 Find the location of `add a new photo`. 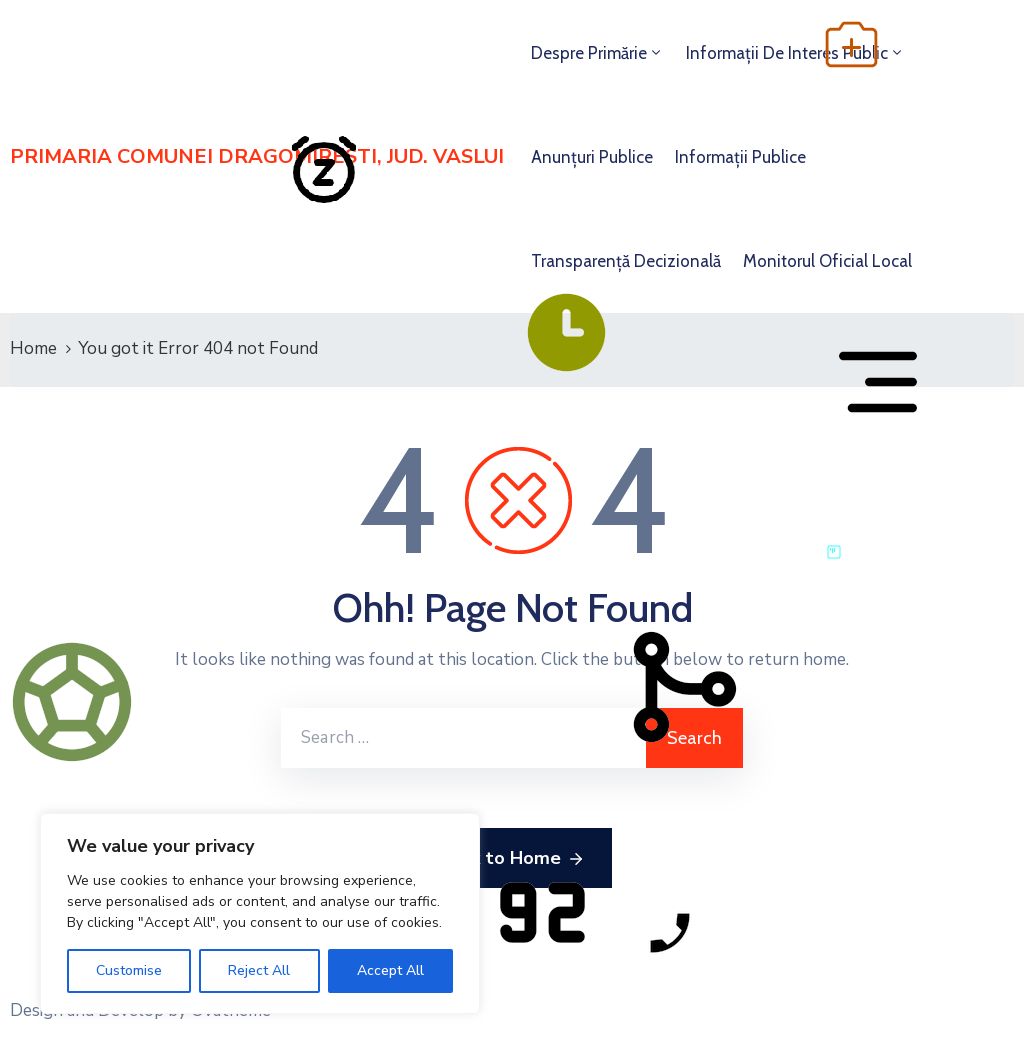

add a new photo is located at coordinates (851, 45).